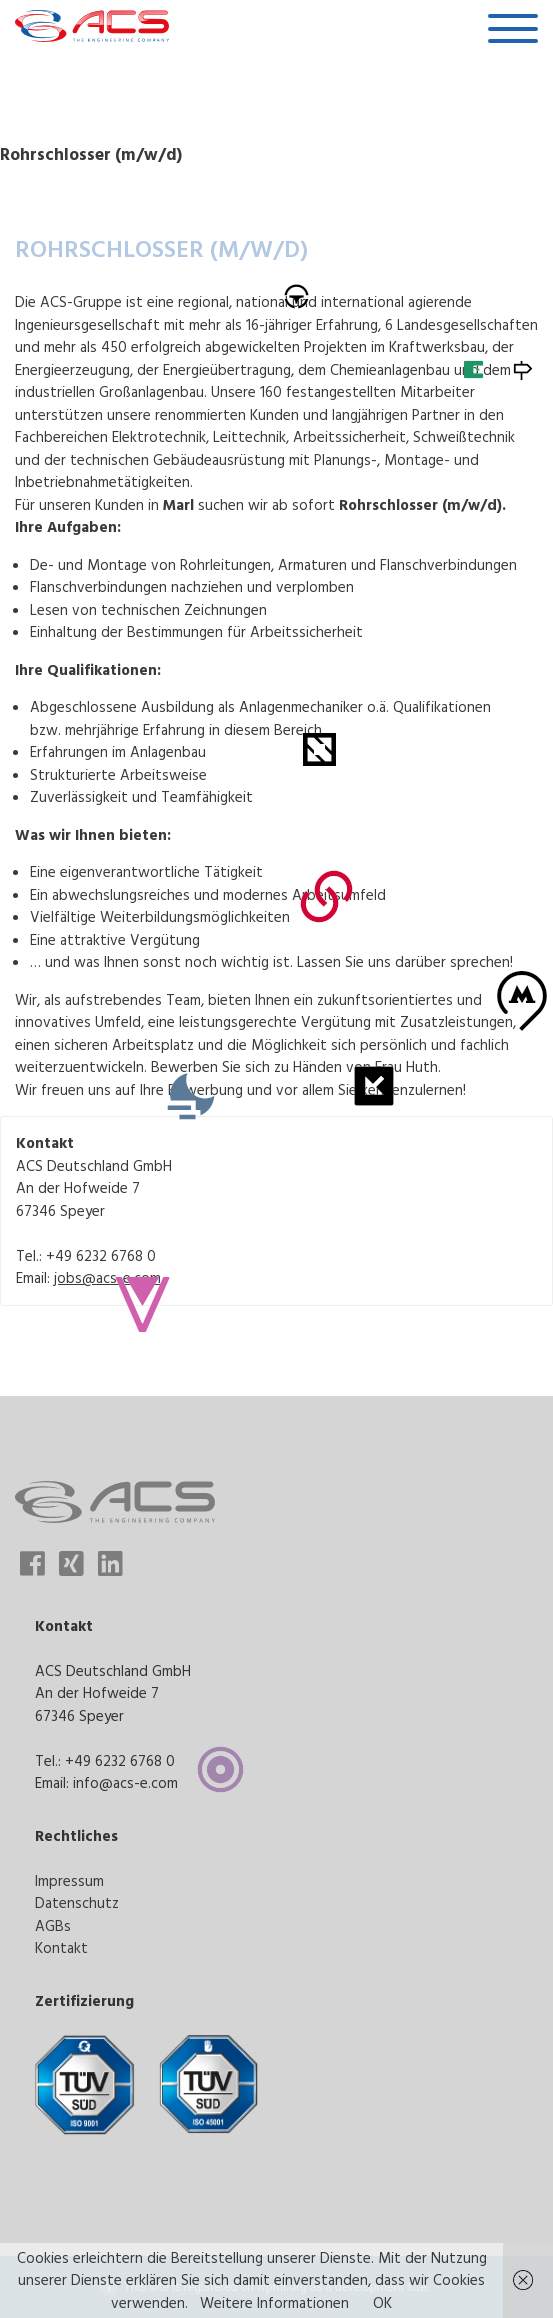 This screenshot has height=2318, width=553. Describe the element at coordinates (374, 1086) in the screenshot. I see `navigate to previous or lower-level content` at that location.